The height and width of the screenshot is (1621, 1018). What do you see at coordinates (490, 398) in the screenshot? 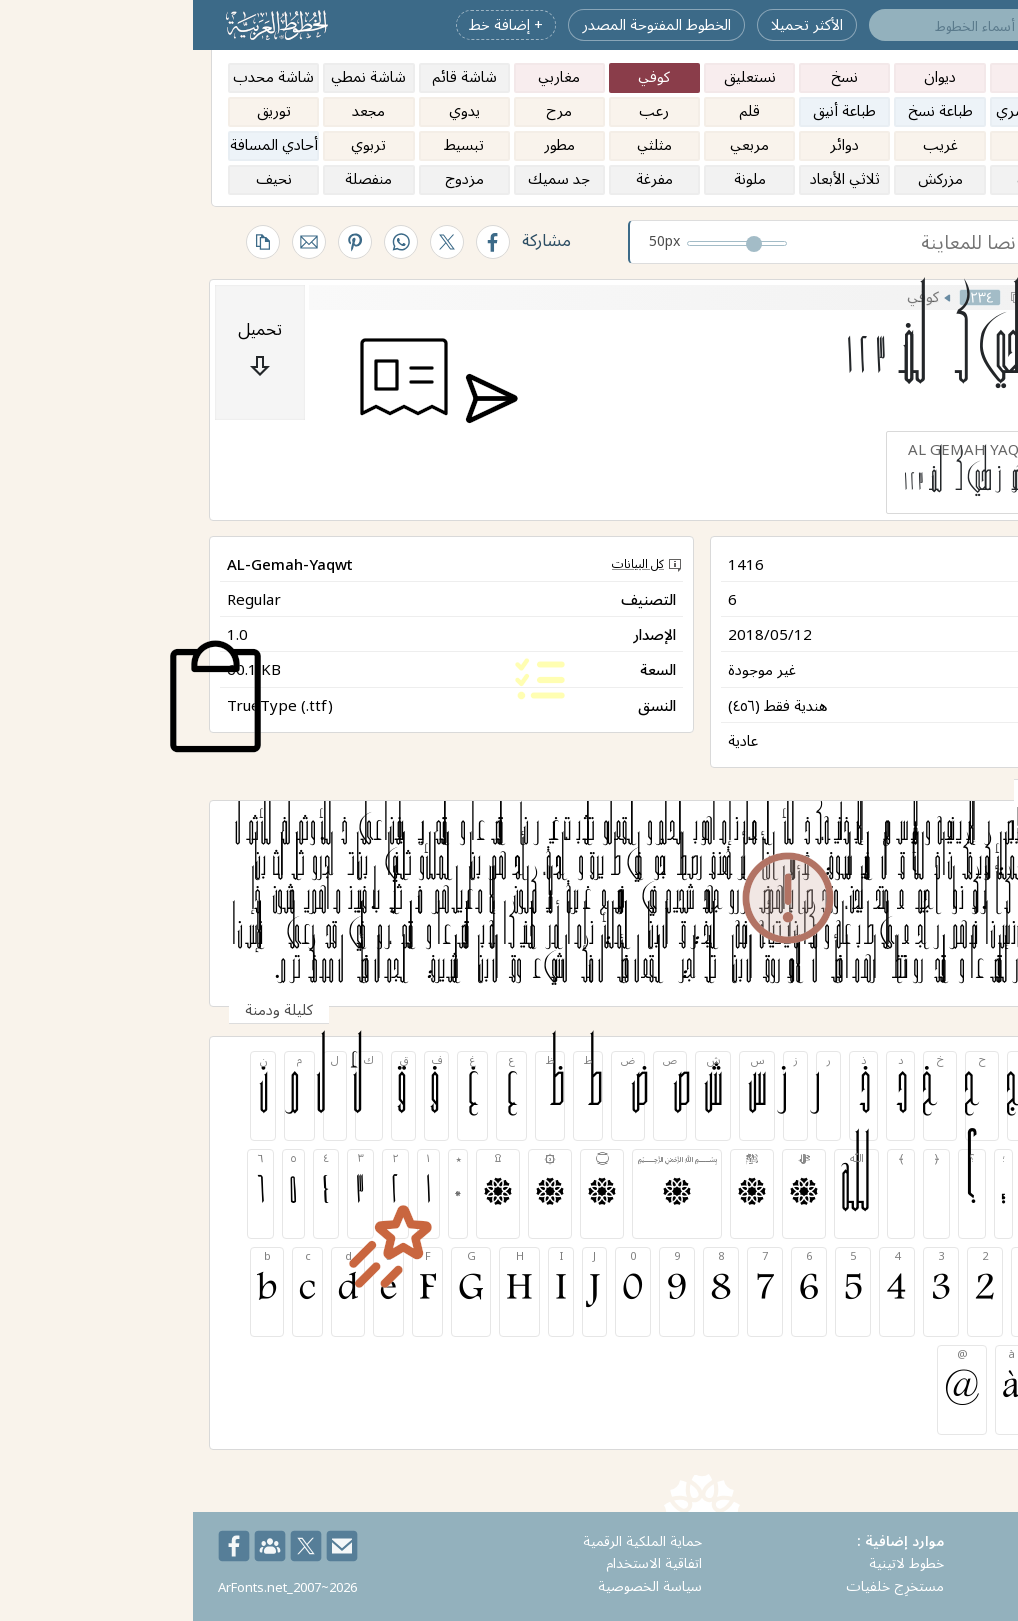
I see `send a message` at bounding box center [490, 398].